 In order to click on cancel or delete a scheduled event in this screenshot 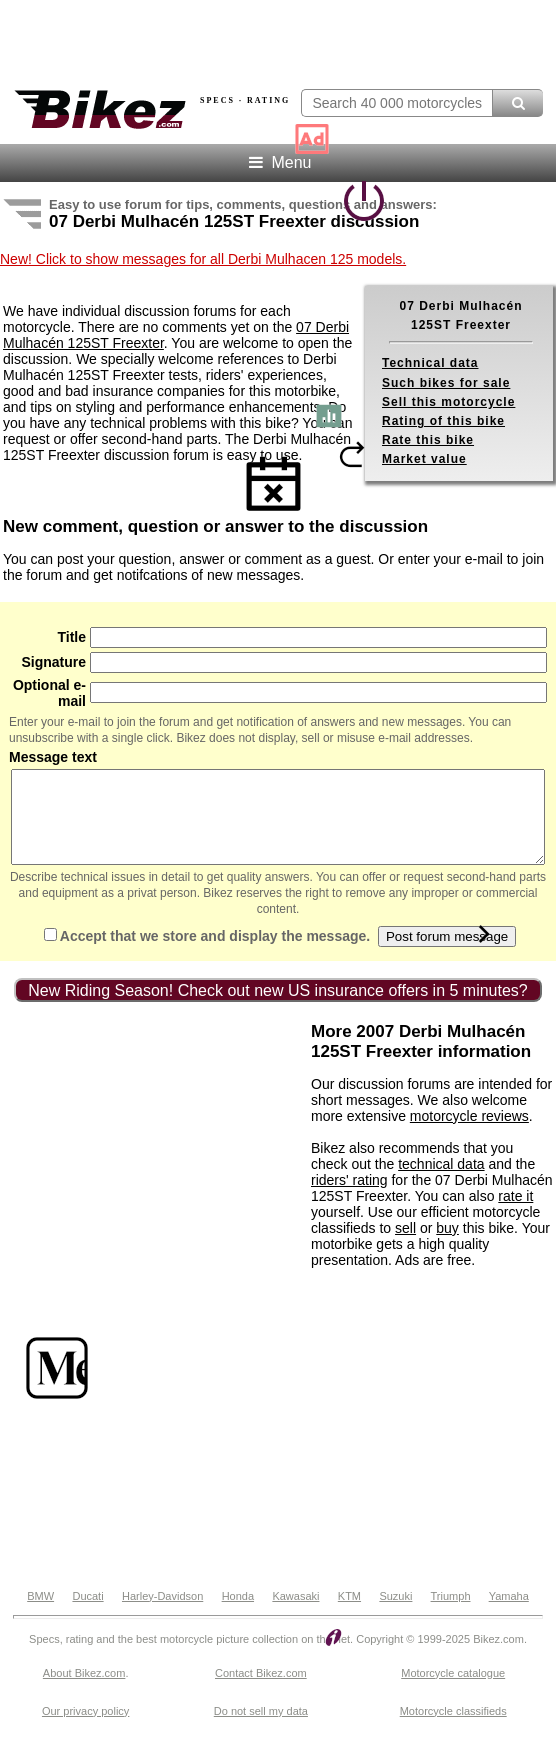, I will do `click(273, 486)`.